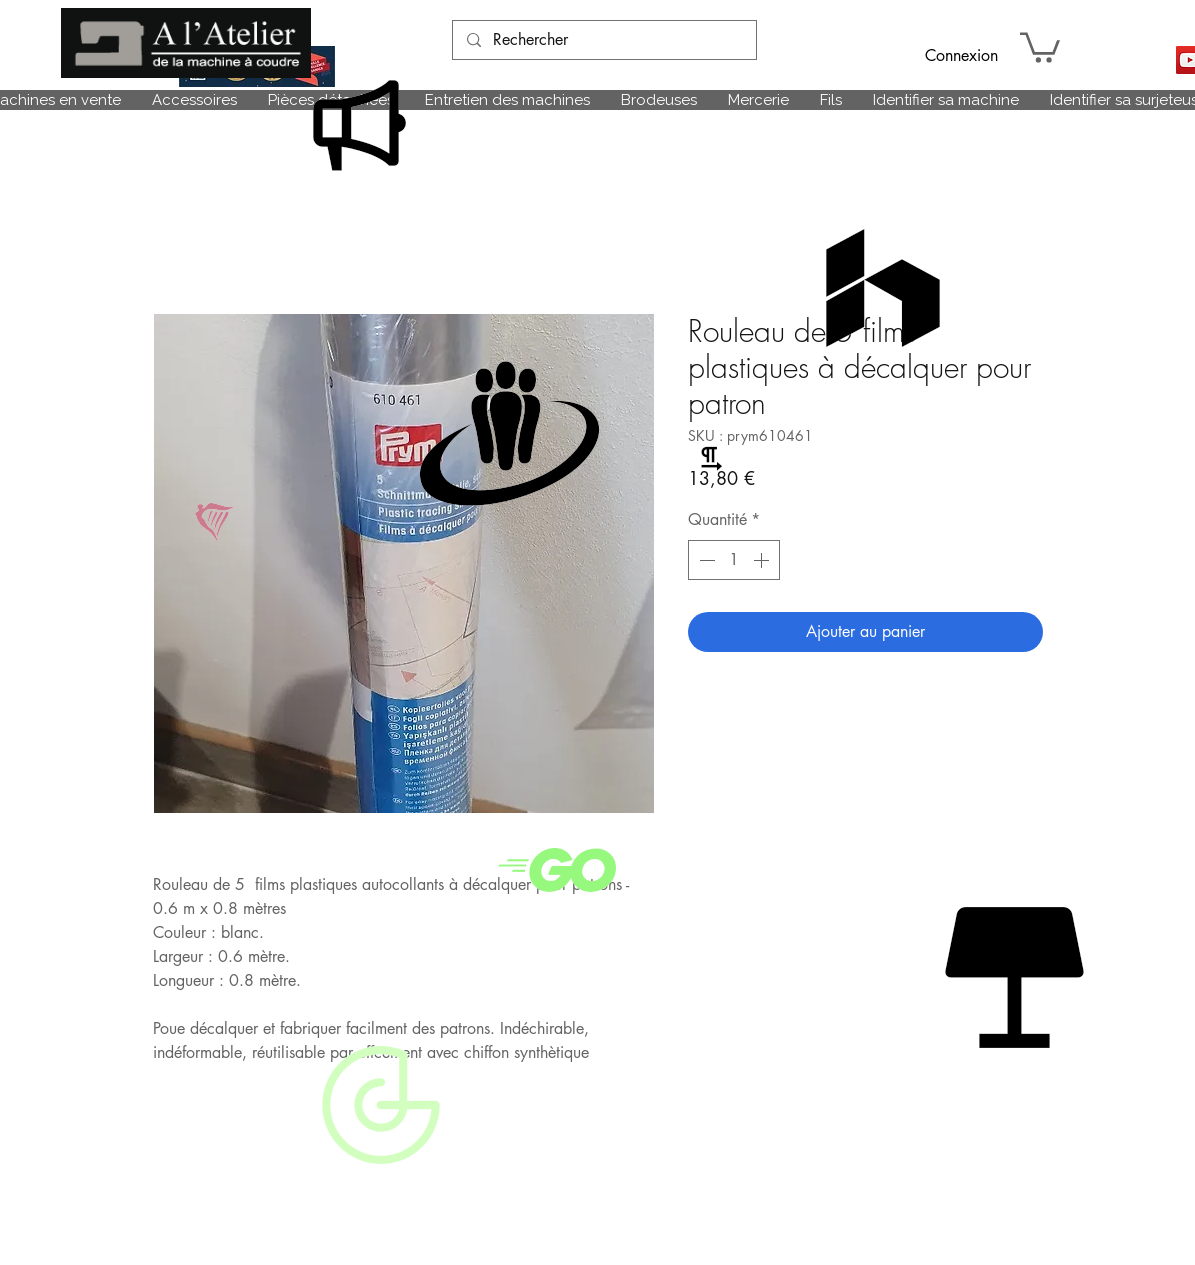 This screenshot has width=1195, height=1265. Describe the element at coordinates (356, 123) in the screenshot. I see `make an announcement or broadcast` at that location.